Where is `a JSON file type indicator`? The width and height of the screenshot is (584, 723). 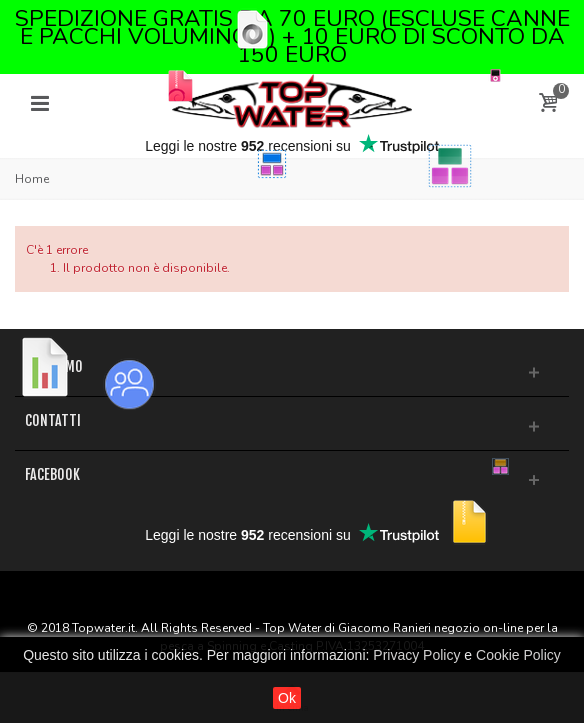 a JSON file type indicator is located at coordinates (252, 29).